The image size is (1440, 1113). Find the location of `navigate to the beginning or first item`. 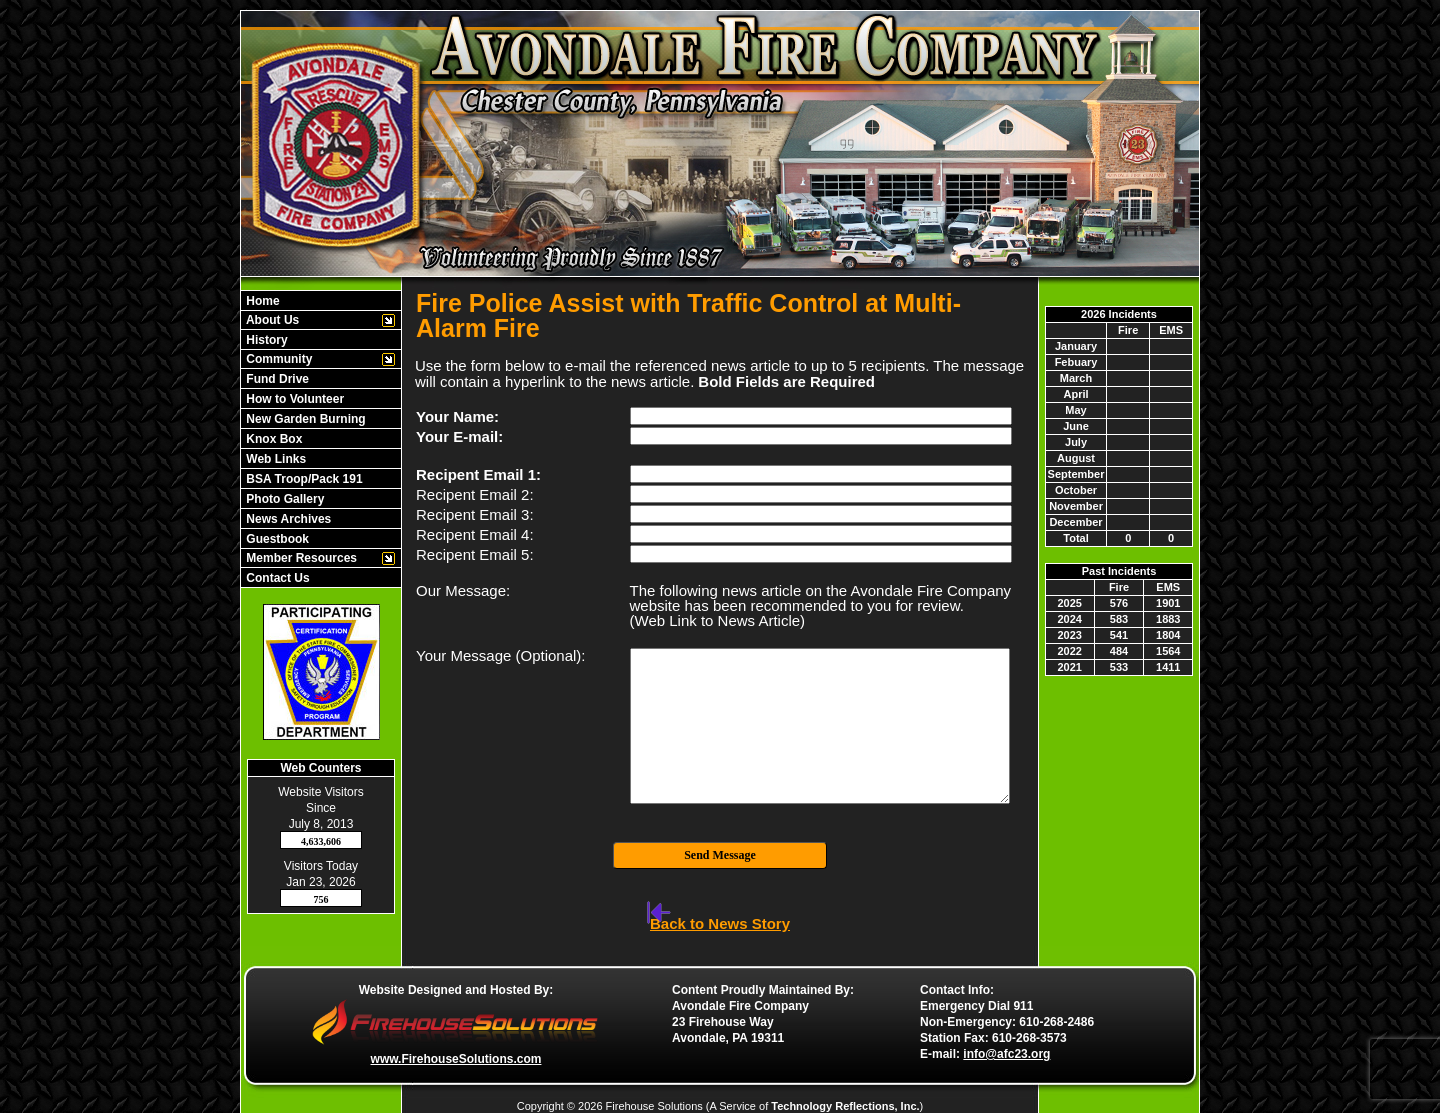

navigate to the beginning or first item is located at coordinates (658, 912).